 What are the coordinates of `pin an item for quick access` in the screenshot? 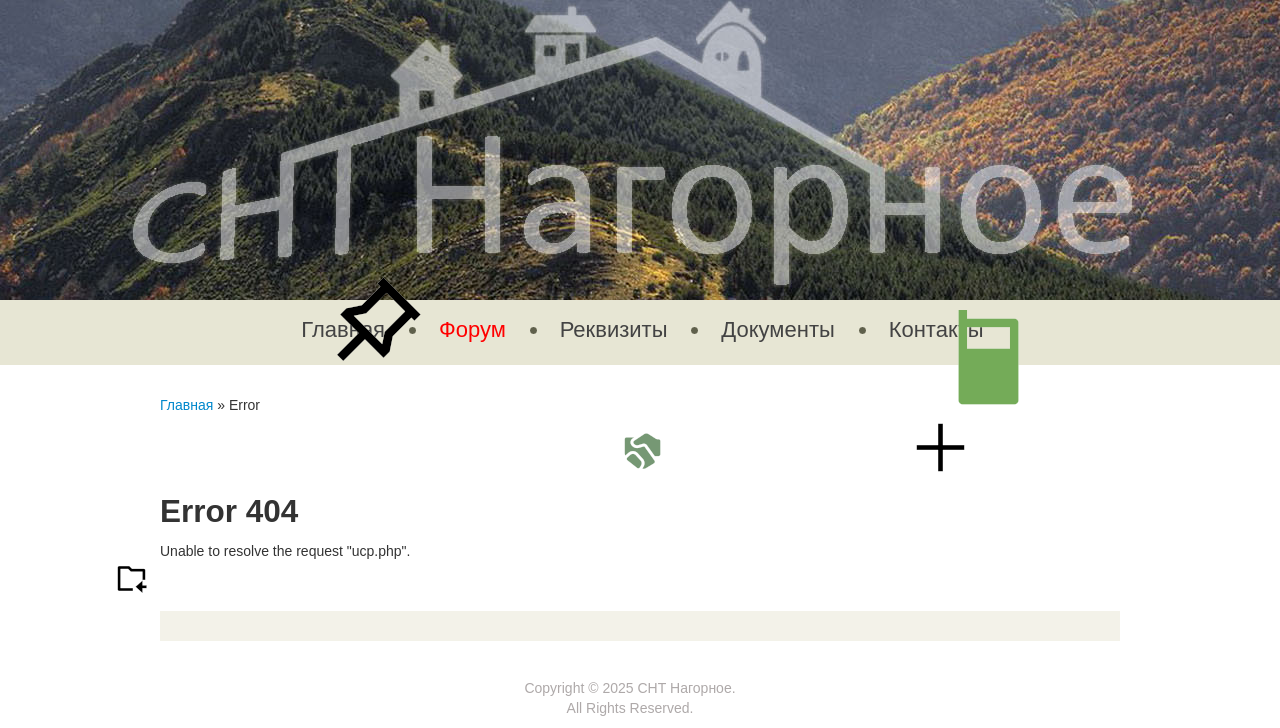 It's located at (375, 322).